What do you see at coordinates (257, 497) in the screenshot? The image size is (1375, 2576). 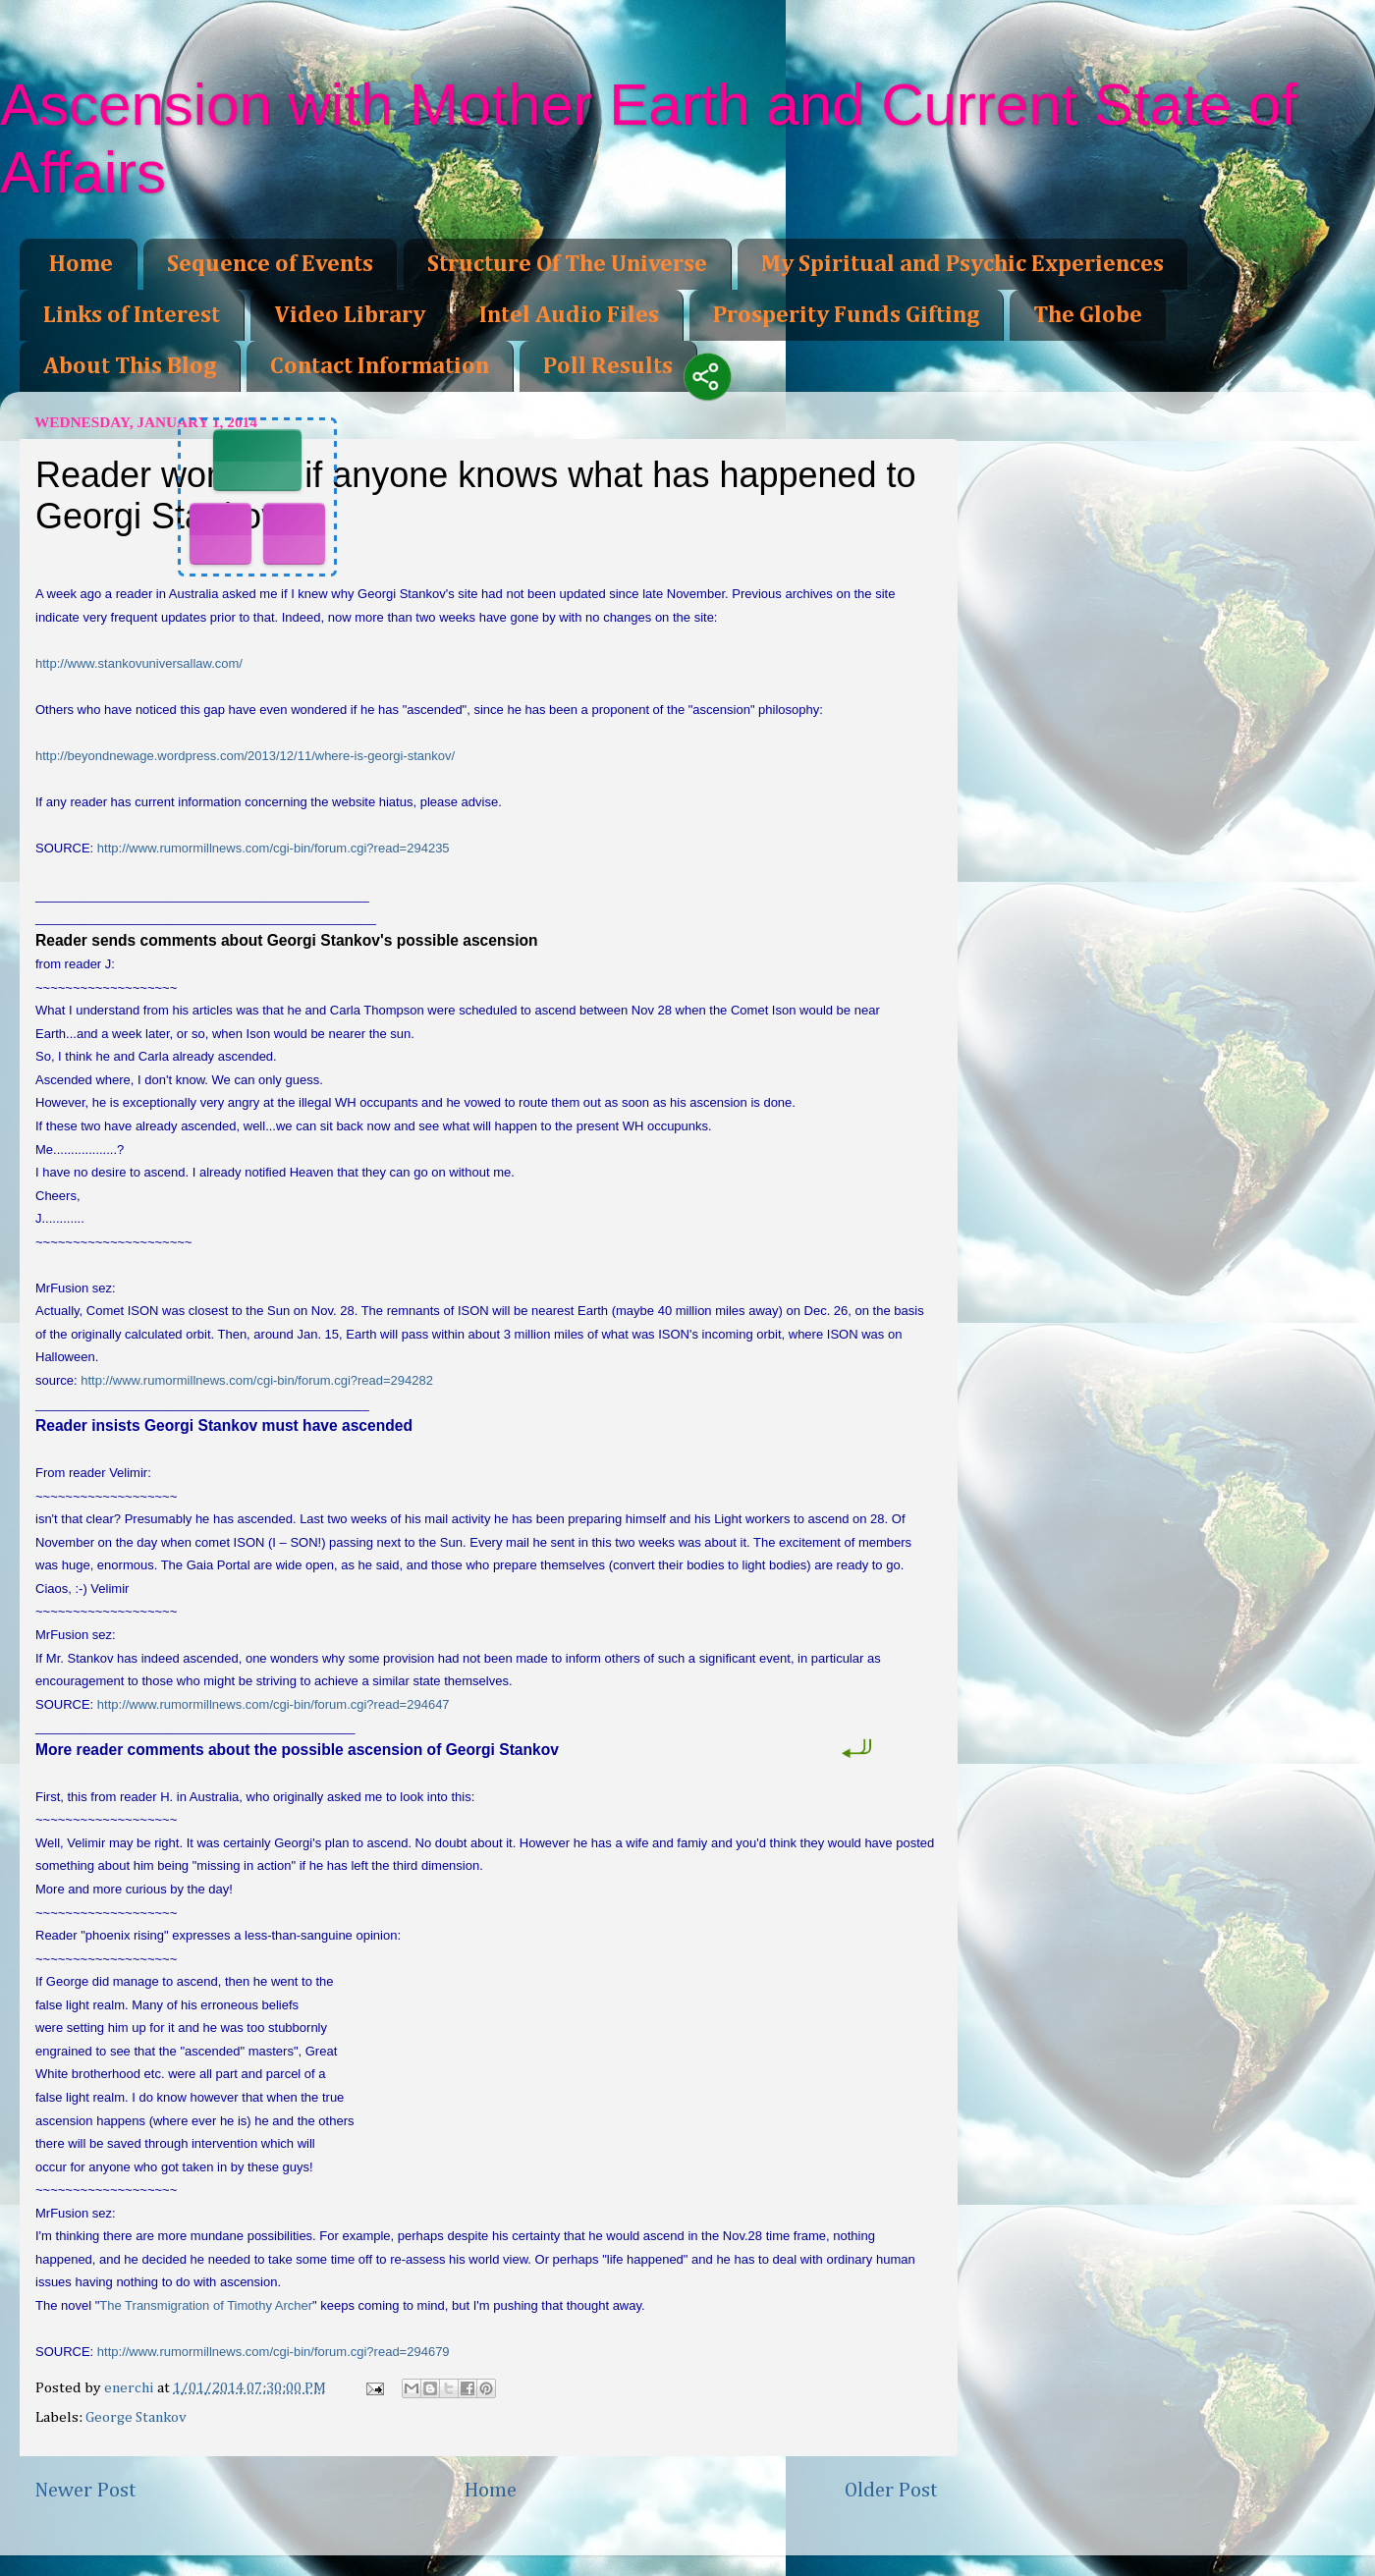 I see `select all items in the current view` at bounding box center [257, 497].